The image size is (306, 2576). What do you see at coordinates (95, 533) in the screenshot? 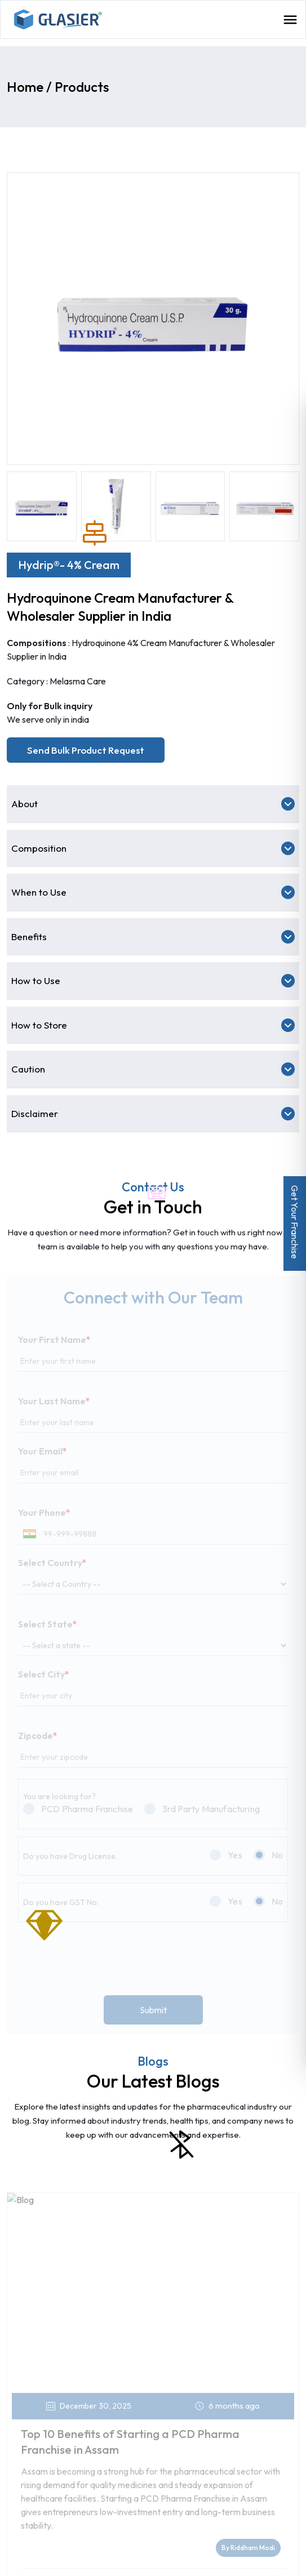
I see `align objects to horizontal center` at bounding box center [95, 533].